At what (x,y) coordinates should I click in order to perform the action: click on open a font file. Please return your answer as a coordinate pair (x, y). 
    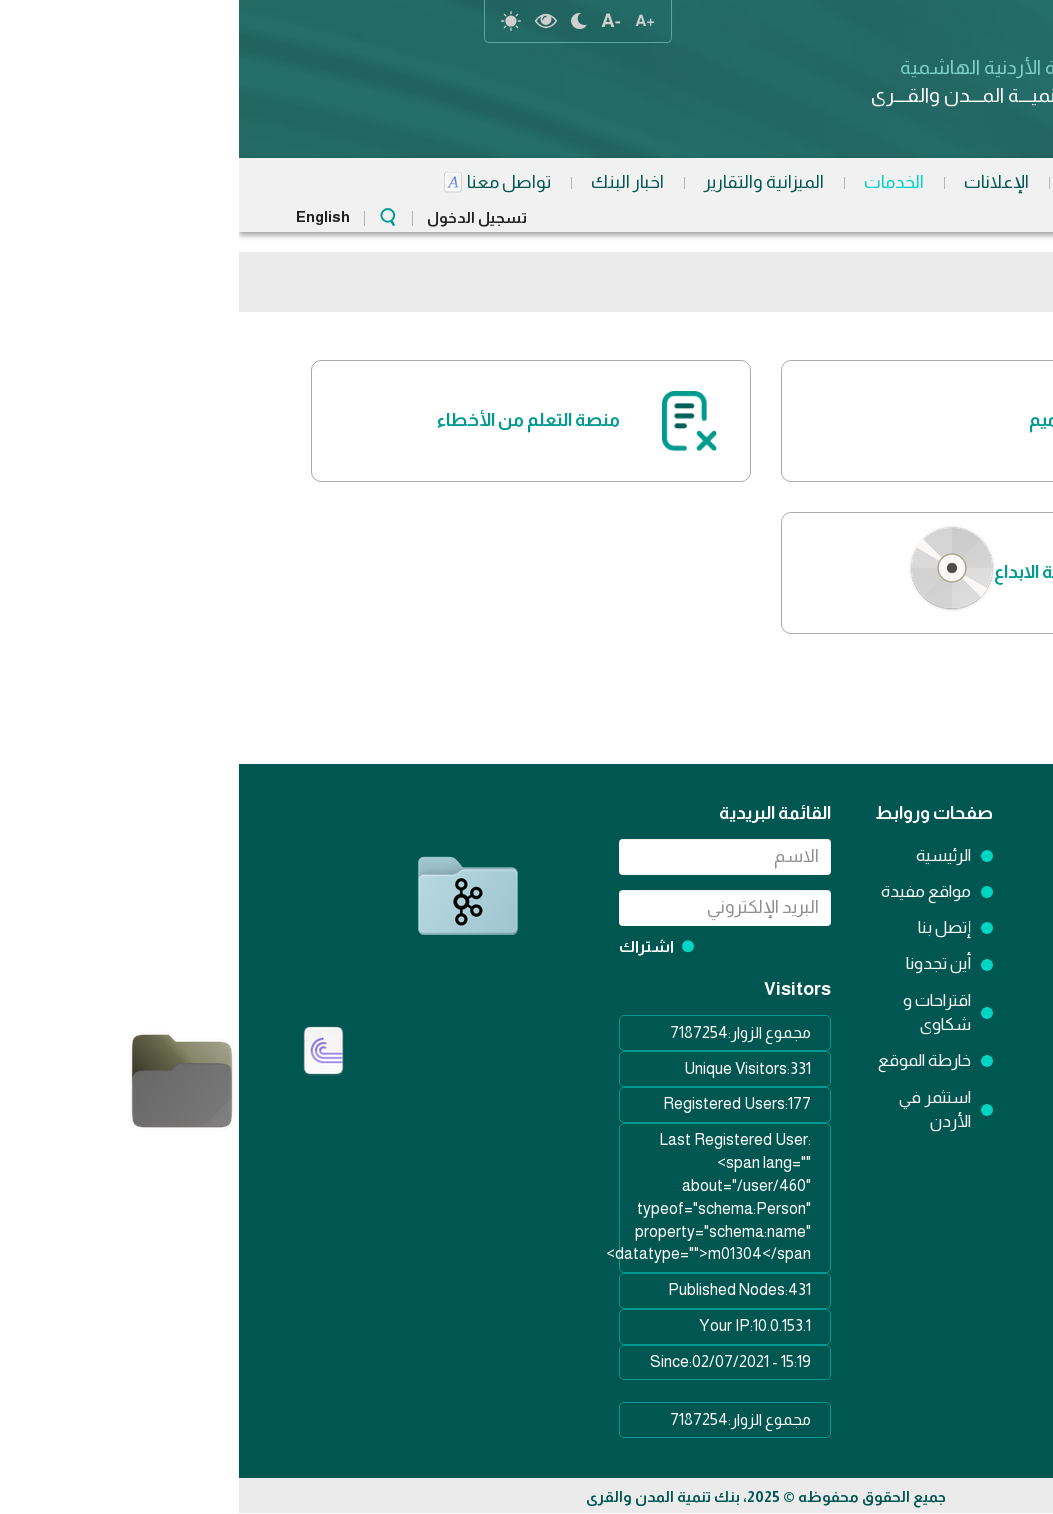
    Looking at the image, I should click on (453, 182).